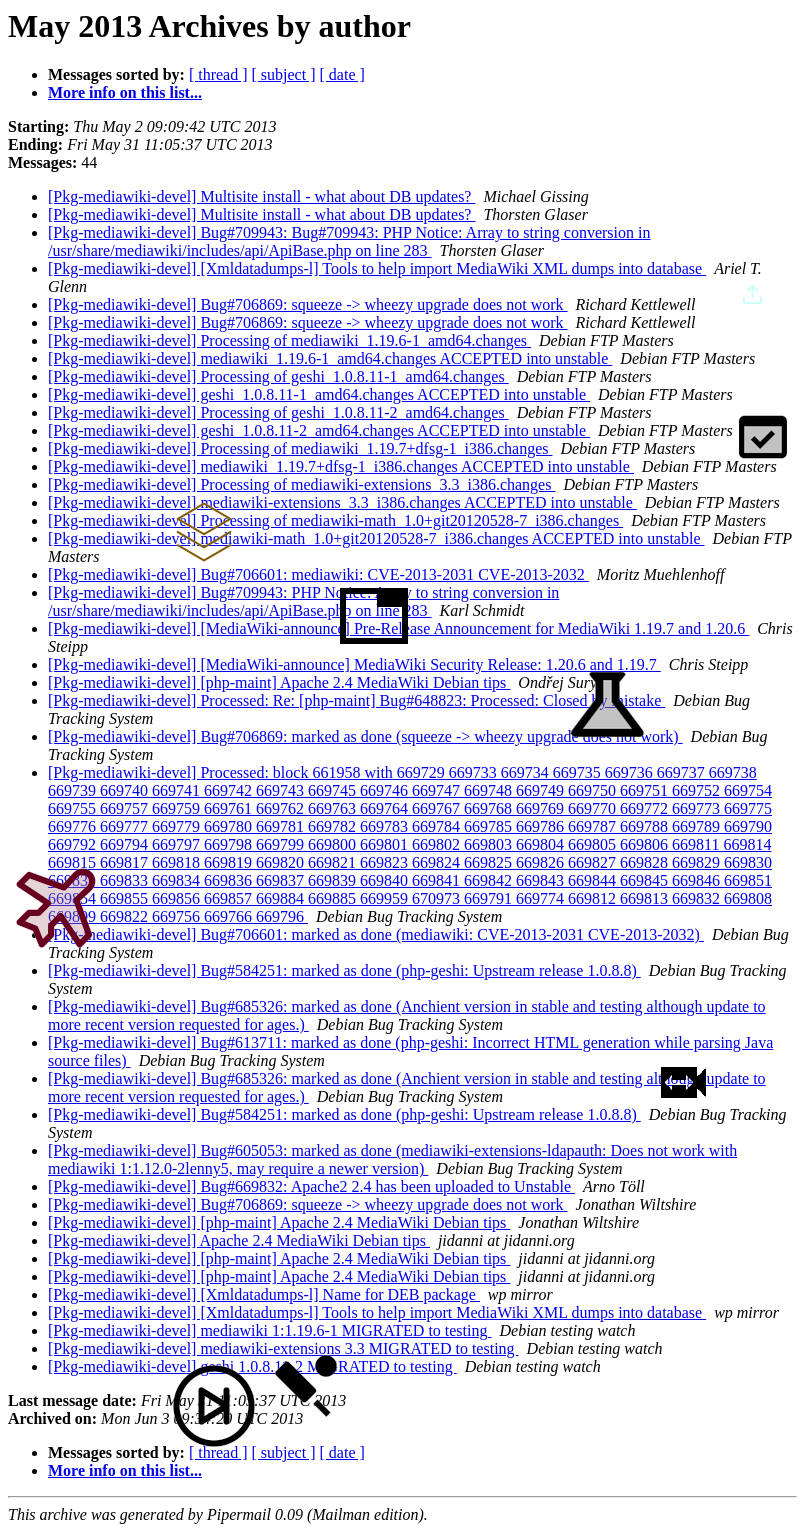  What do you see at coordinates (306, 1386) in the screenshot?
I see `access cricket sports content` at bounding box center [306, 1386].